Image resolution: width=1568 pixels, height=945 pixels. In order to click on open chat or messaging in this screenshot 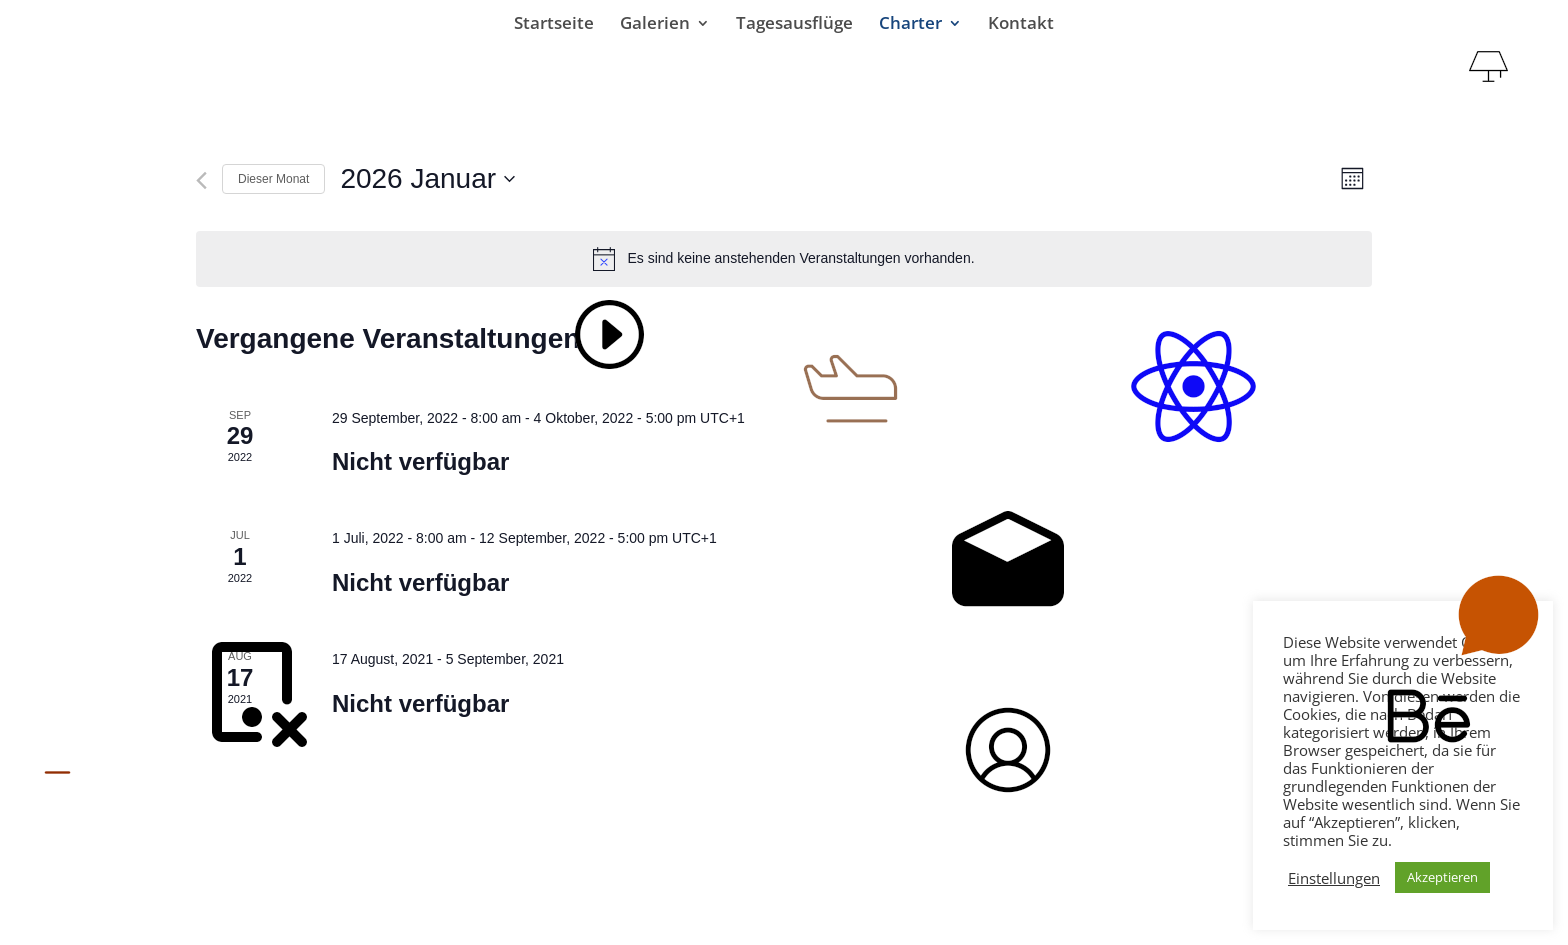, I will do `click(1498, 615)`.